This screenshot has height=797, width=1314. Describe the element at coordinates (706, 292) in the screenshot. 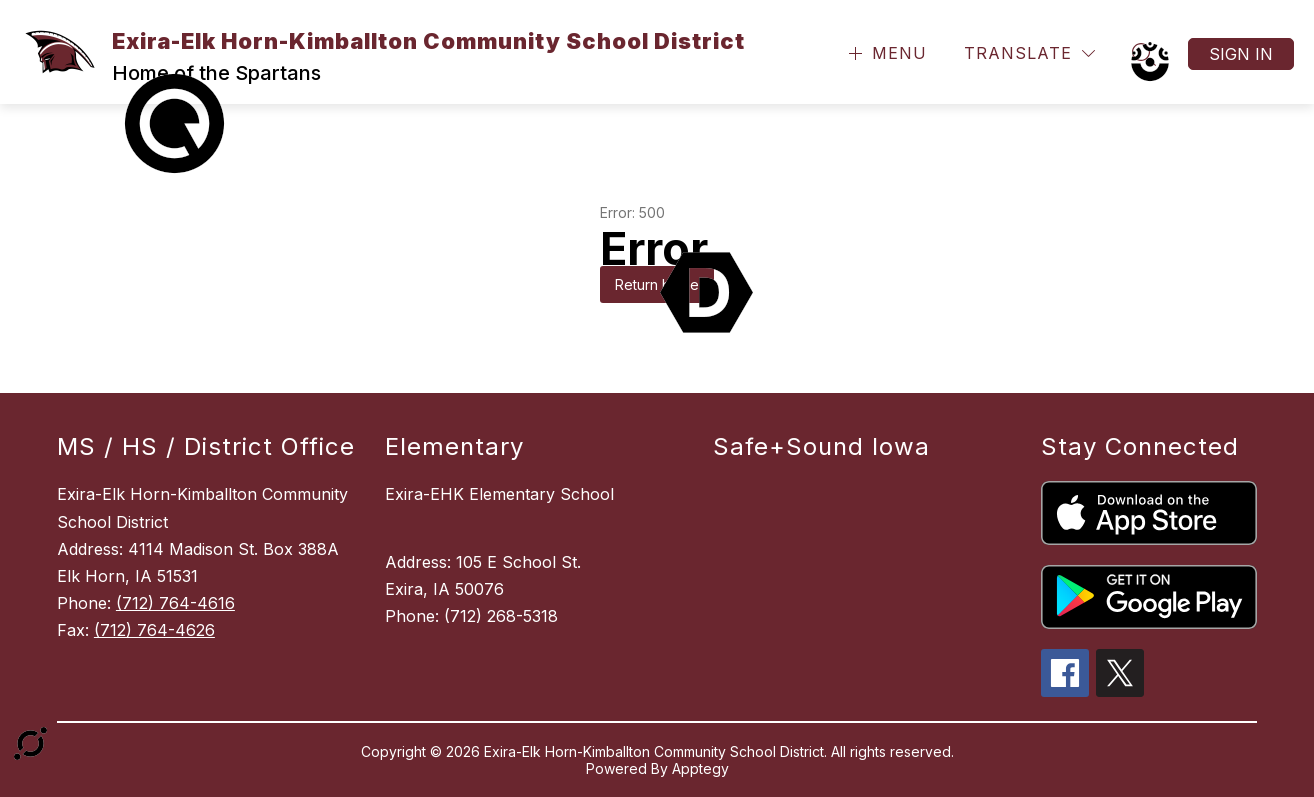

I see `link to devpost profile or portfolio` at that location.